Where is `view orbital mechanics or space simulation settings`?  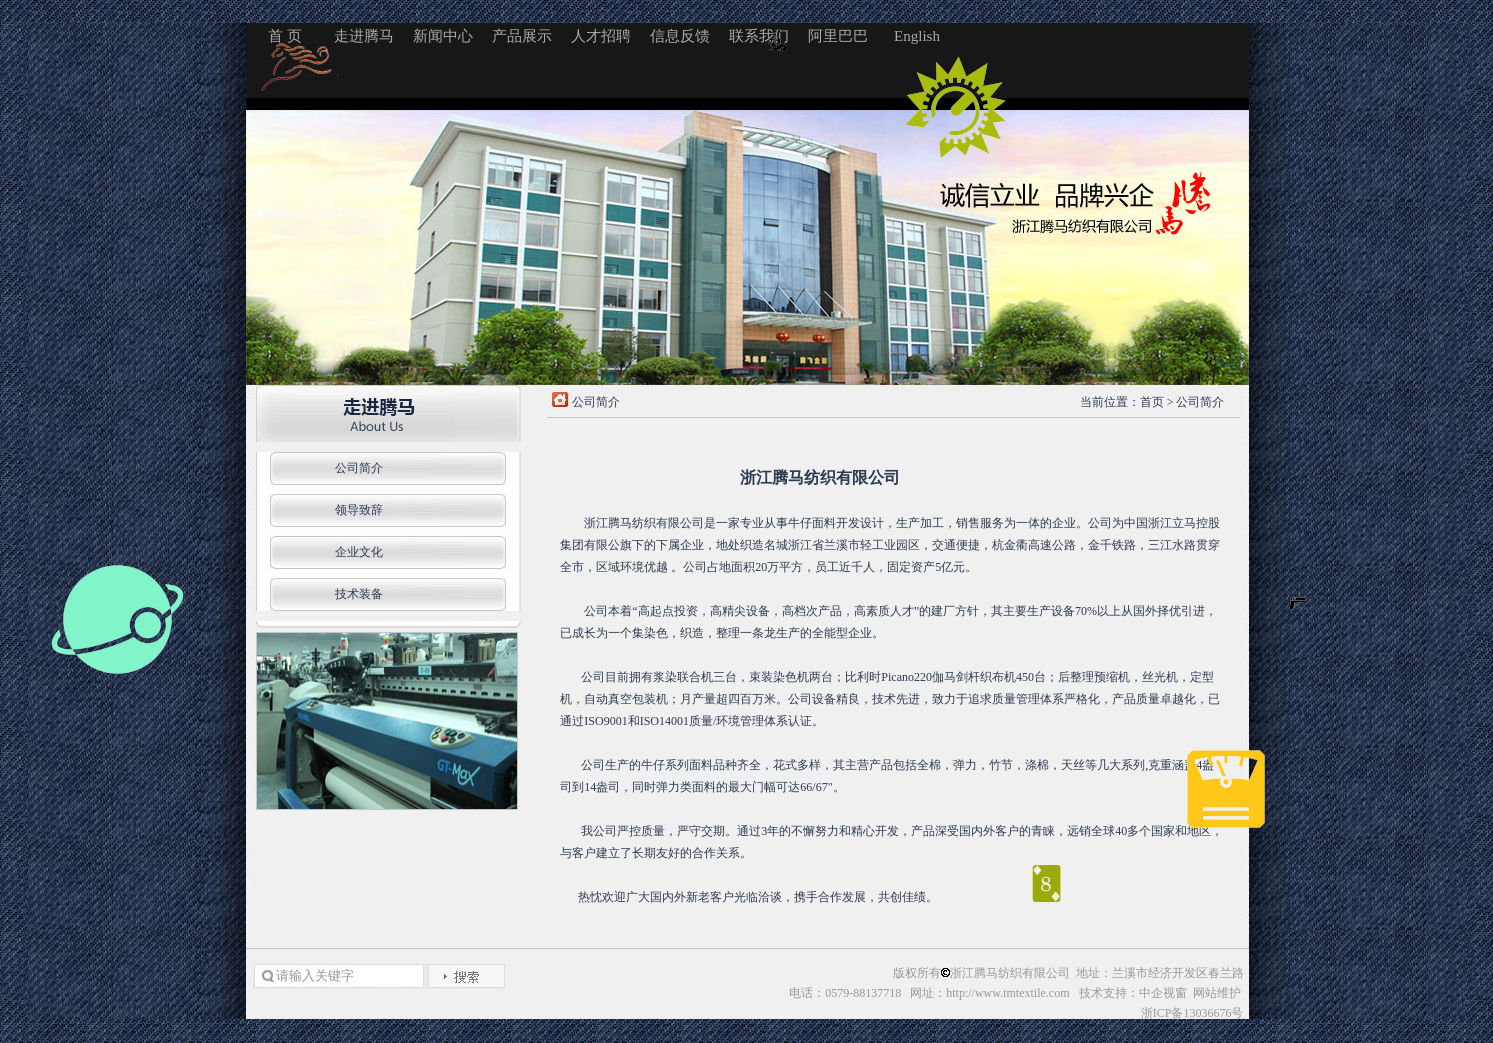 view orbital mechanics or space simulation settings is located at coordinates (117, 619).